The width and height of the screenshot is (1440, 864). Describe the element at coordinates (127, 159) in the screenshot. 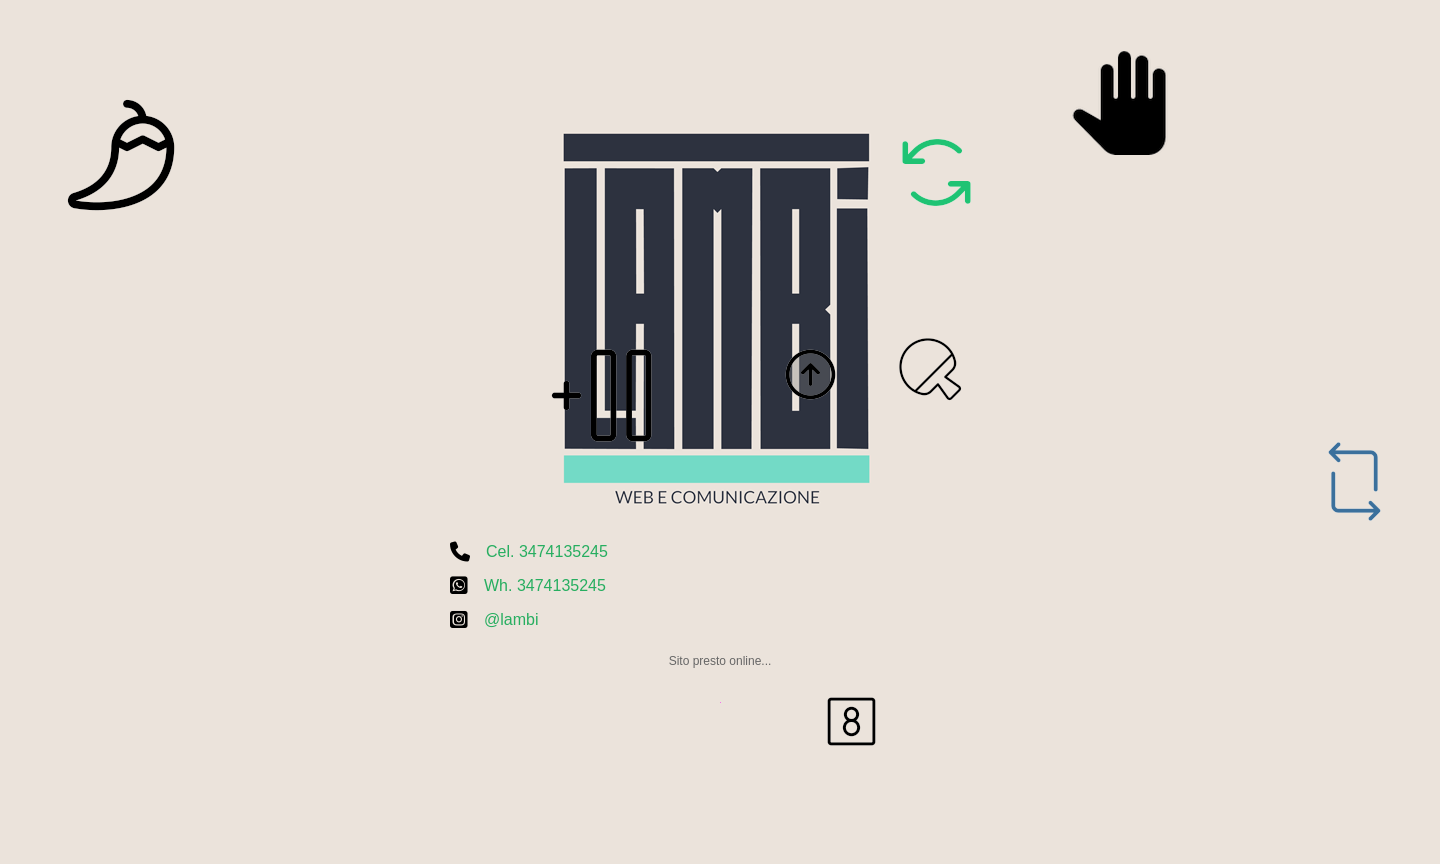

I see `indicates spicy or hot food items` at that location.